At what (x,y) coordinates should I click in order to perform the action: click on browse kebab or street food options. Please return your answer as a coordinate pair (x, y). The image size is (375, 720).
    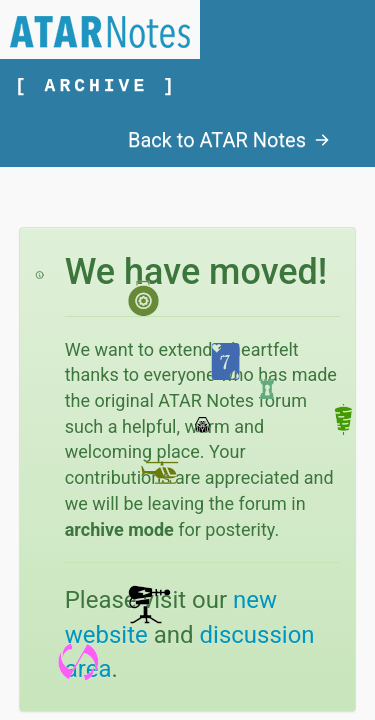
    Looking at the image, I should click on (343, 419).